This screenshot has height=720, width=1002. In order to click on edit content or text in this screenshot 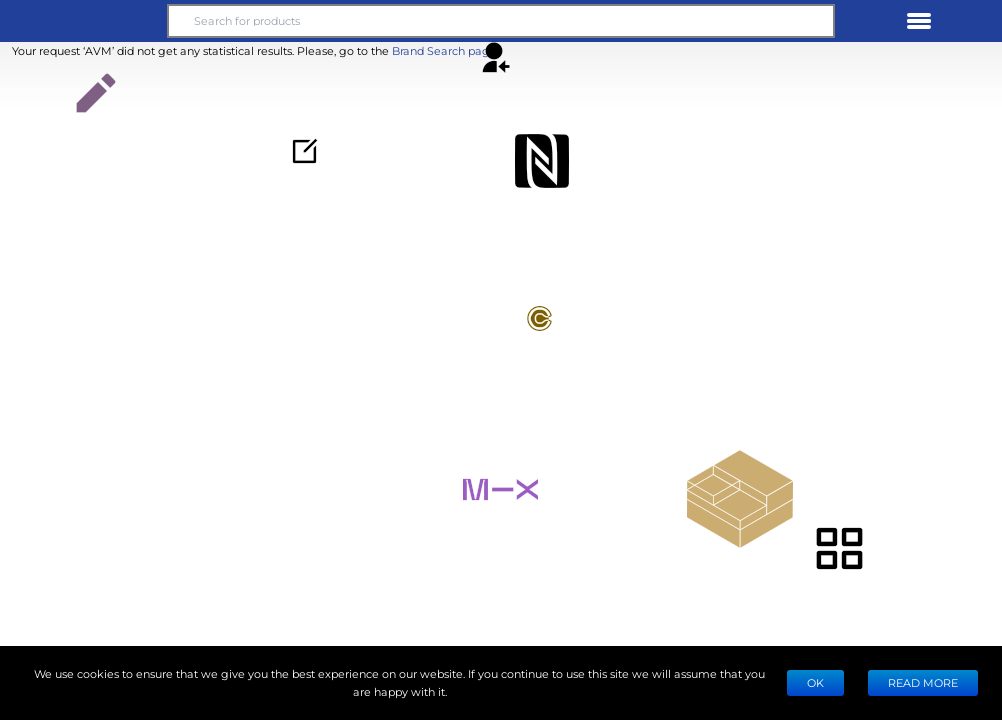, I will do `click(96, 93)`.